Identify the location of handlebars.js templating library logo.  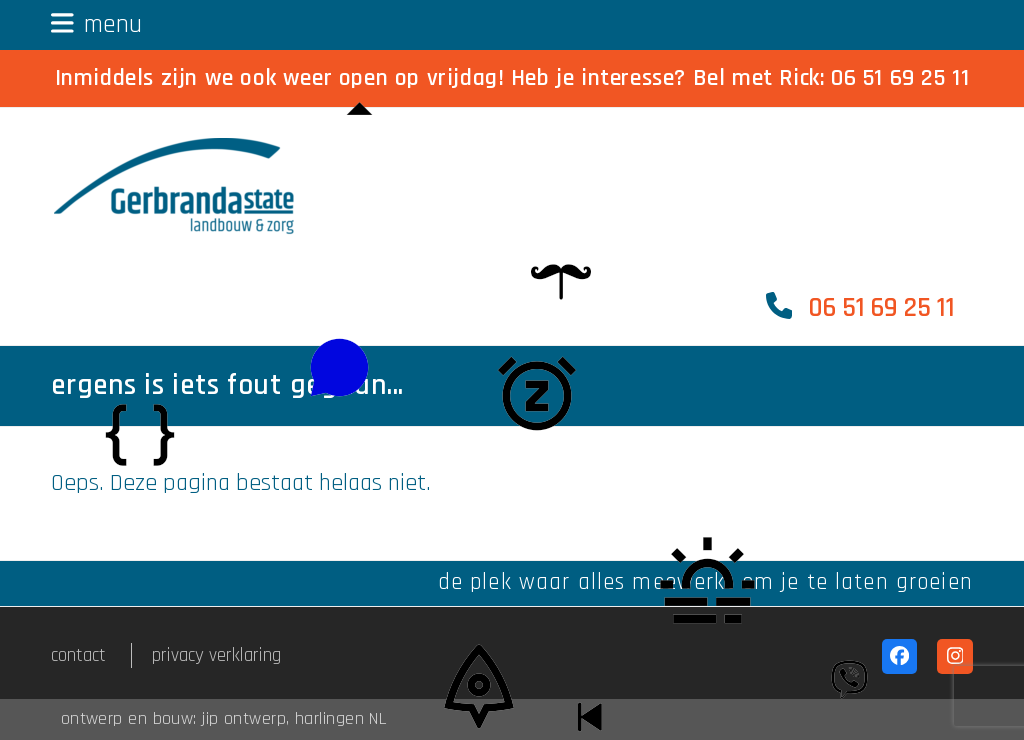
(561, 282).